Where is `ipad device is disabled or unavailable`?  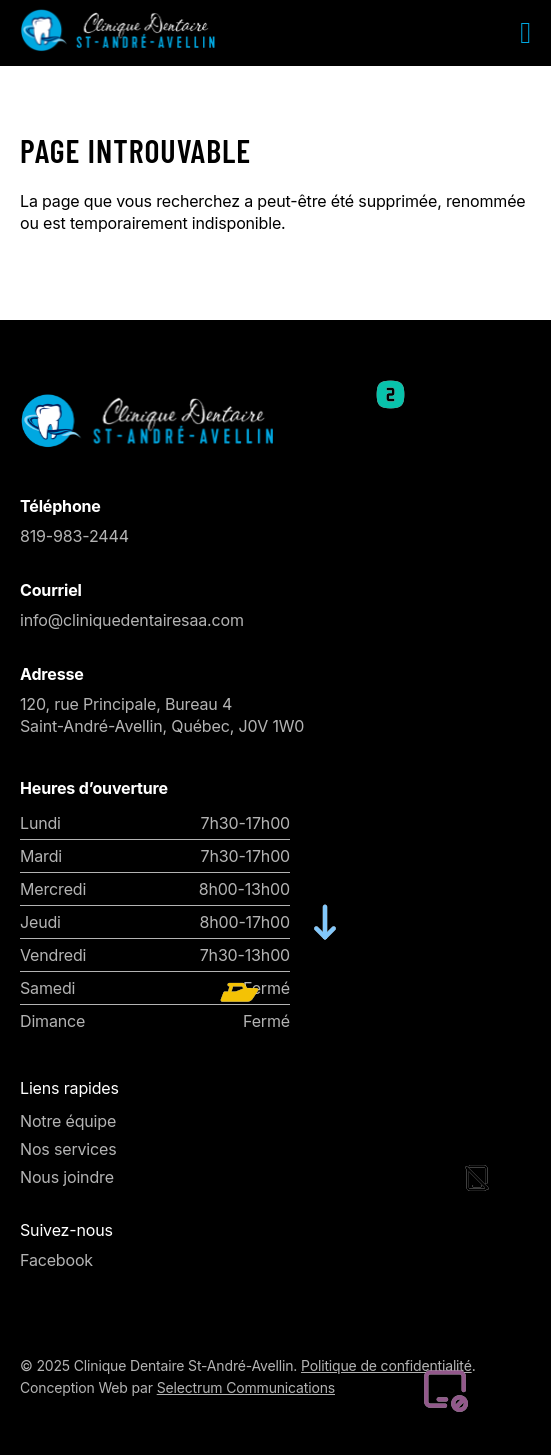
ipad device is disabled or unavailable is located at coordinates (477, 1178).